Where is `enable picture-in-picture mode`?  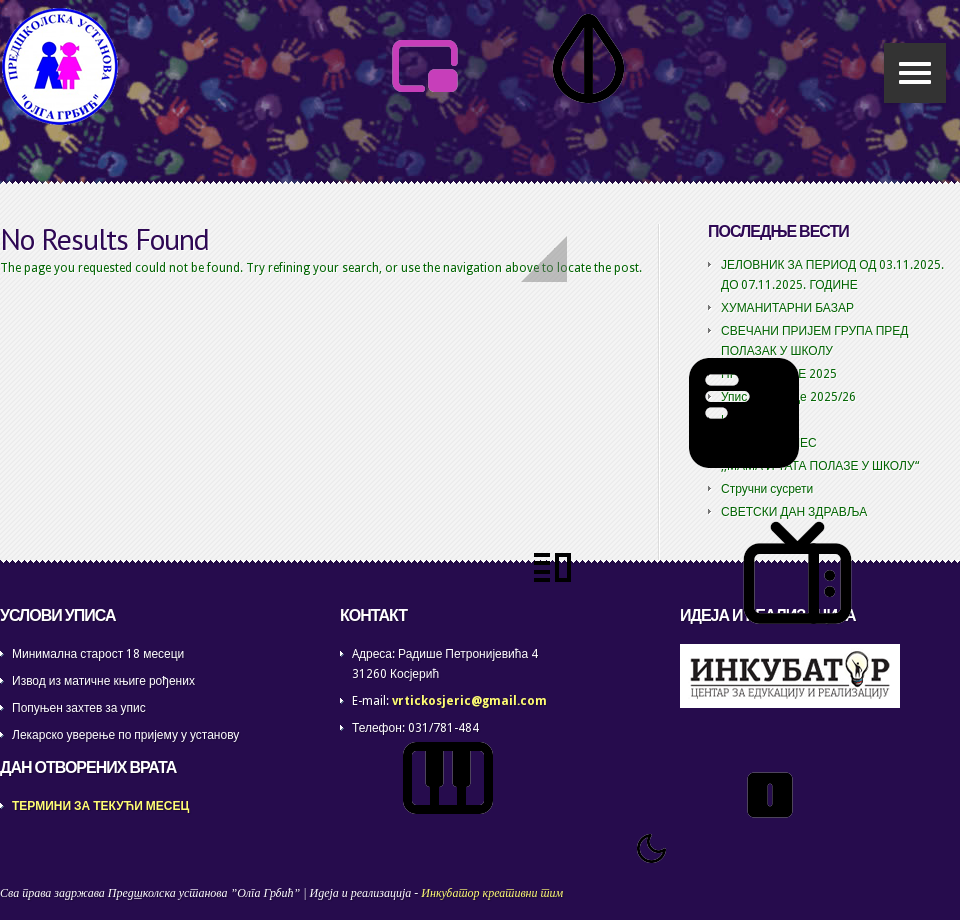
enable picture-in-picture mode is located at coordinates (425, 66).